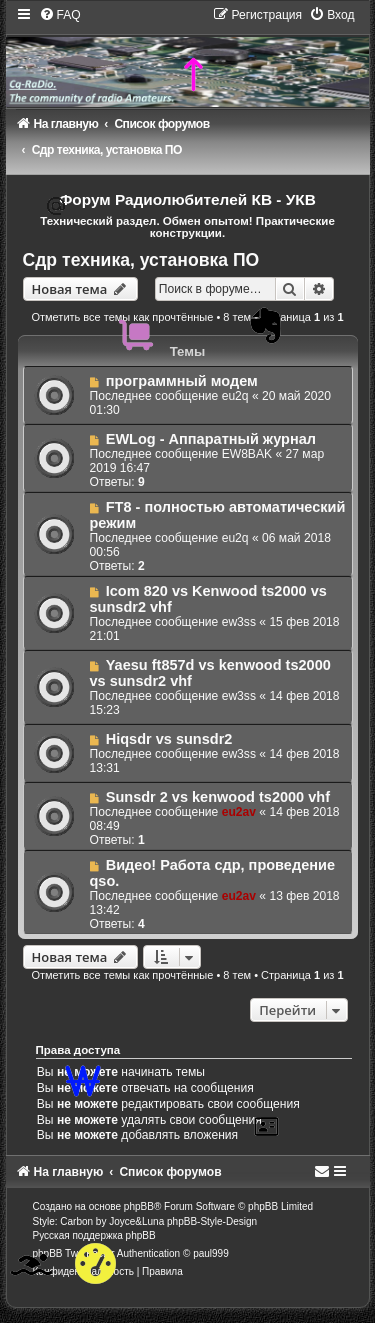 The width and height of the screenshot is (375, 1323). What do you see at coordinates (136, 335) in the screenshot?
I see `view shipping or delivery status` at bounding box center [136, 335].